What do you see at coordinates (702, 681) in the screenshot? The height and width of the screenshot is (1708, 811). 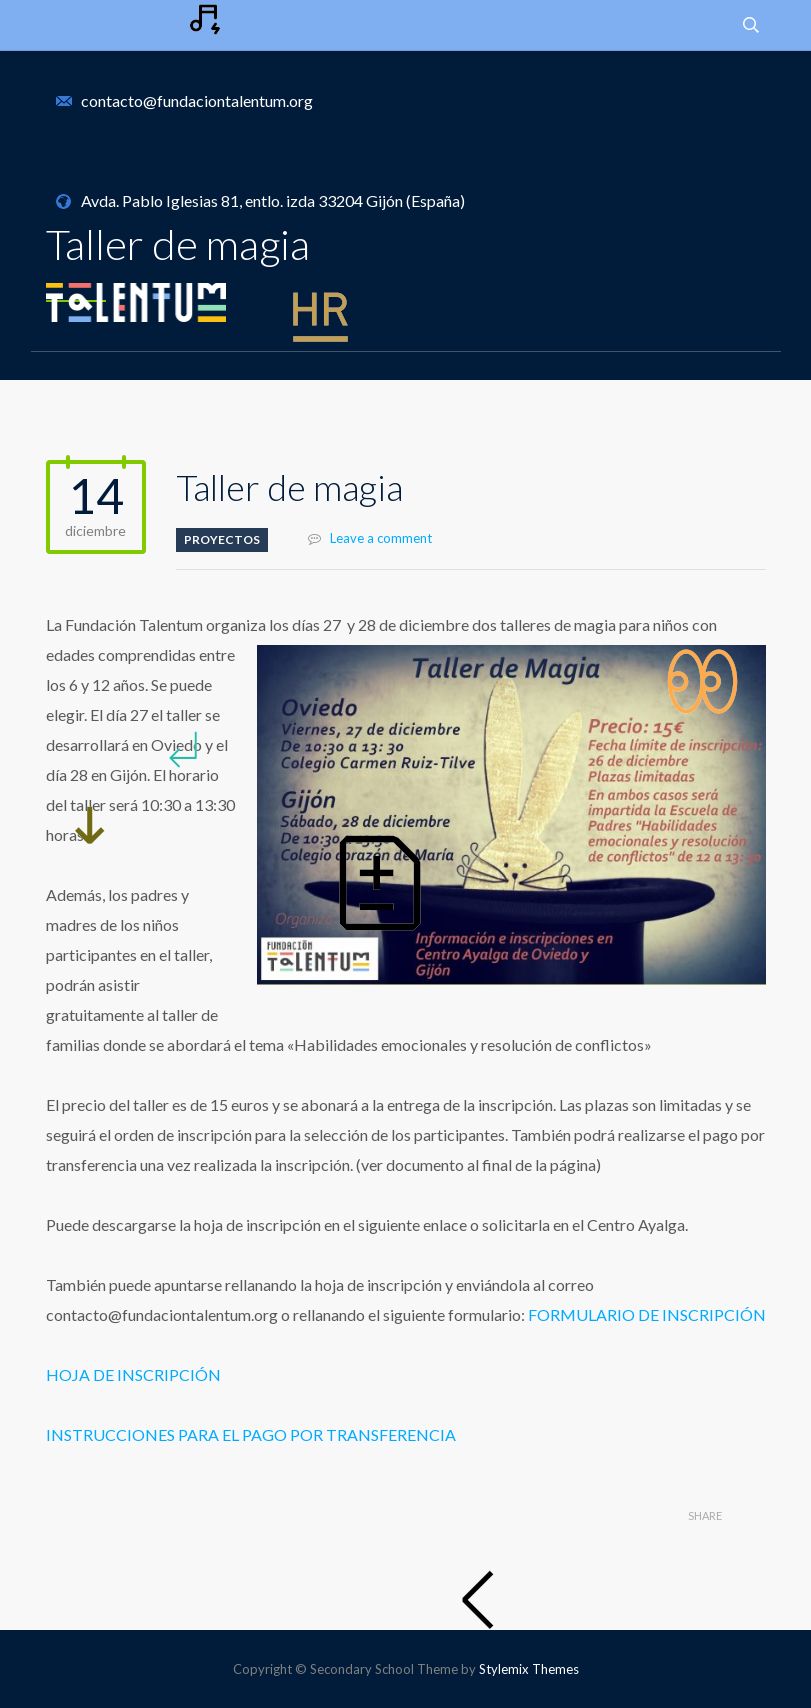 I see `view who has seen your content` at bounding box center [702, 681].